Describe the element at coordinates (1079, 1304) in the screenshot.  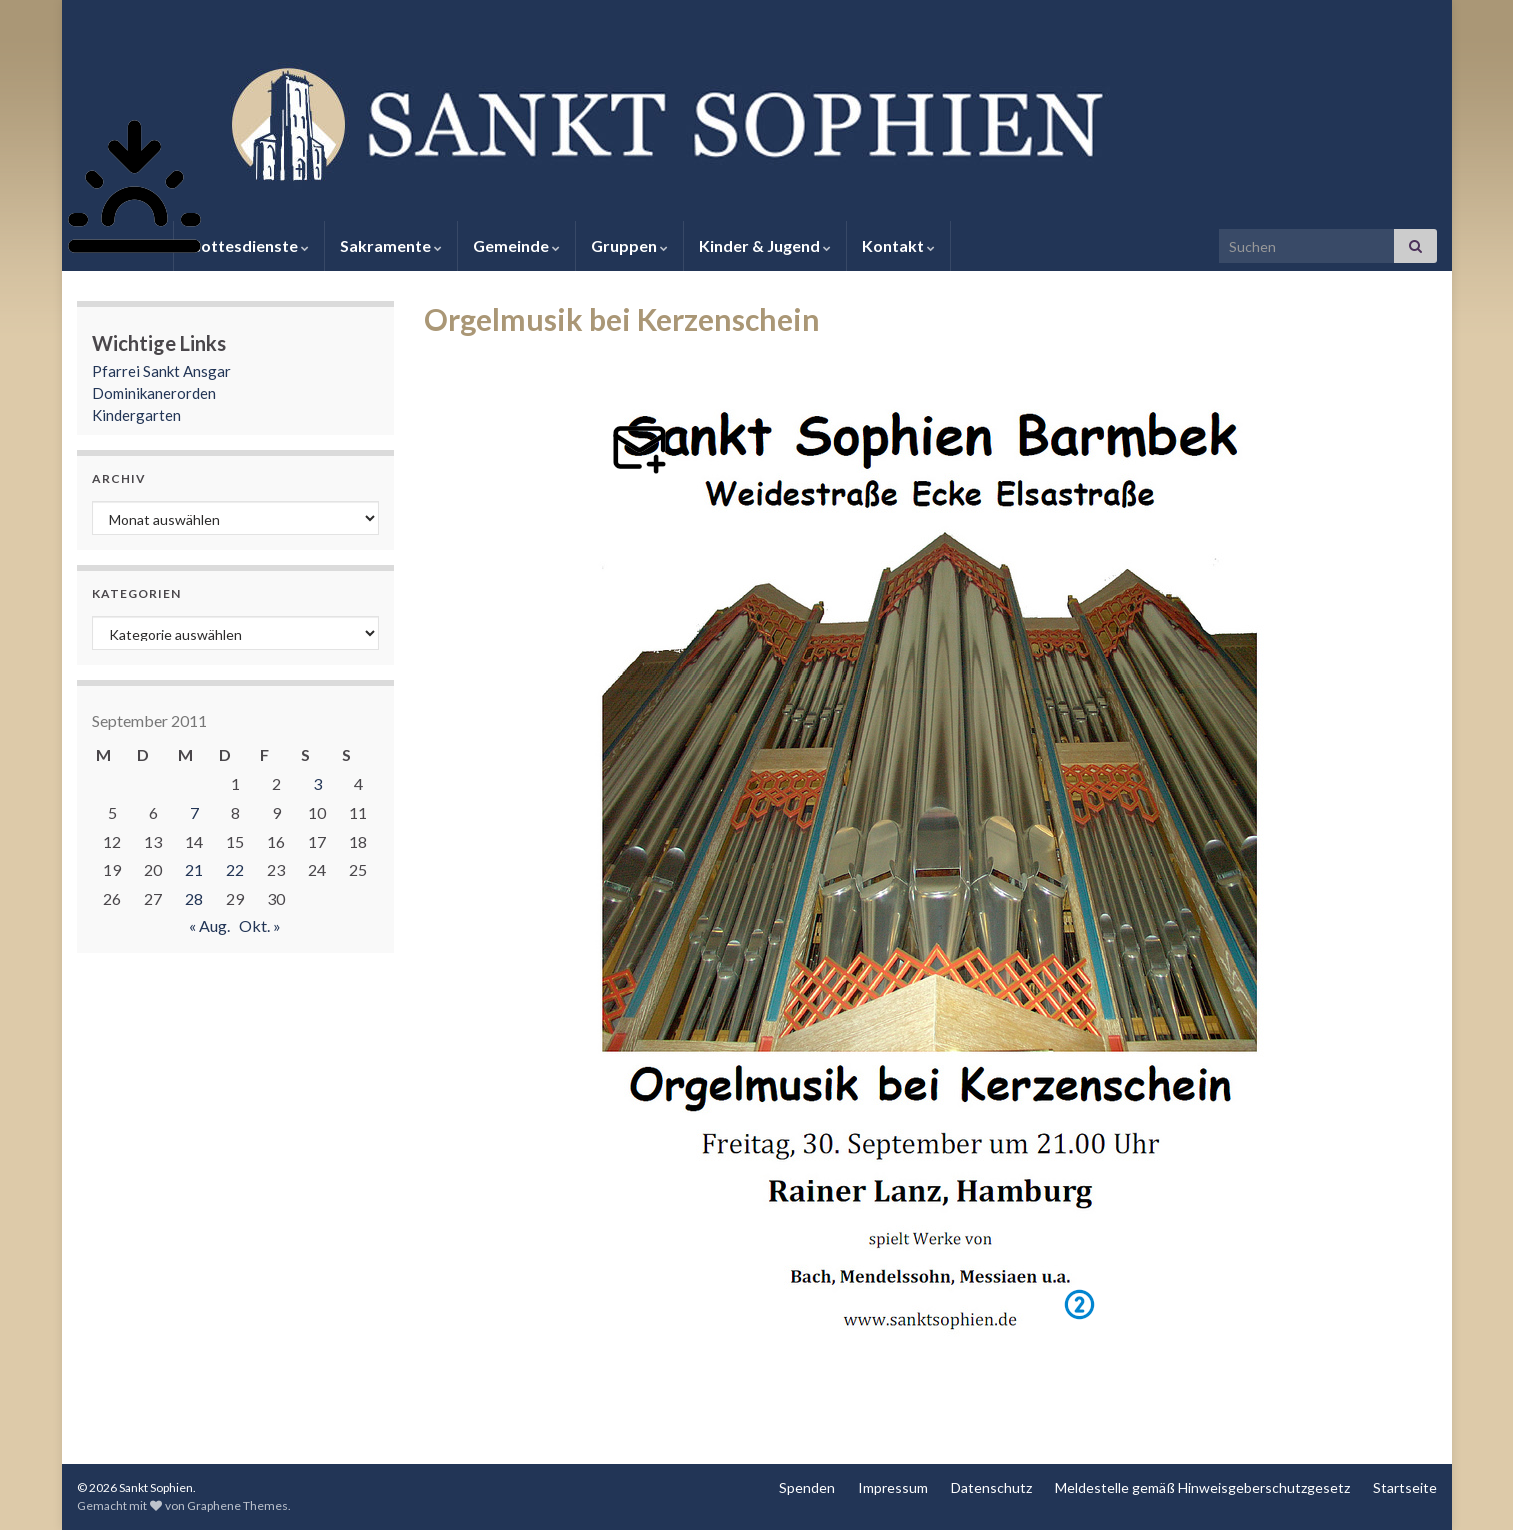
I see `indicates step two in a multi-step process` at that location.